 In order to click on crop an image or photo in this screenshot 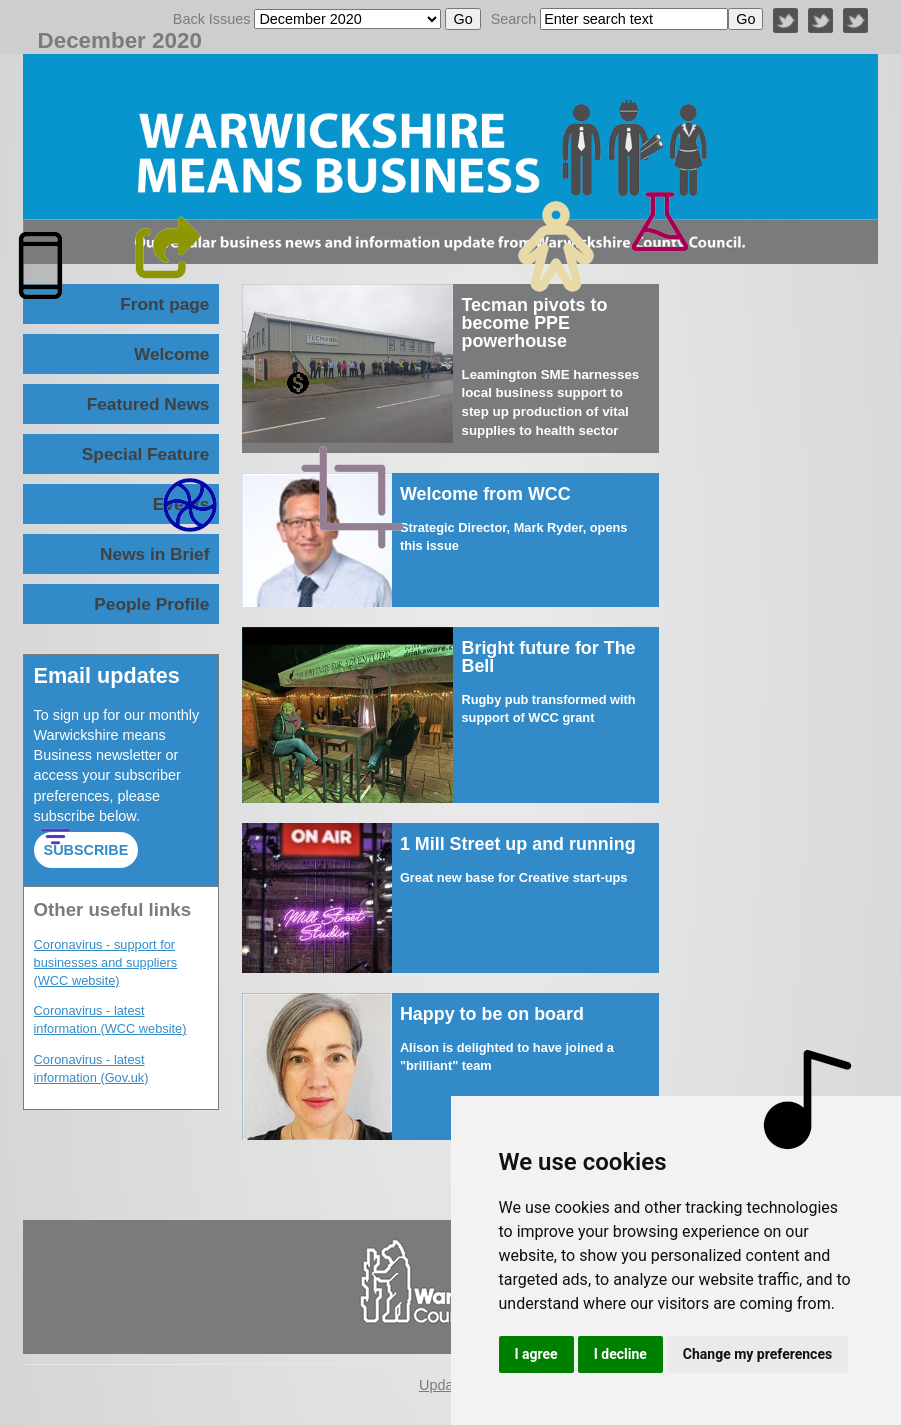, I will do `click(352, 497)`.